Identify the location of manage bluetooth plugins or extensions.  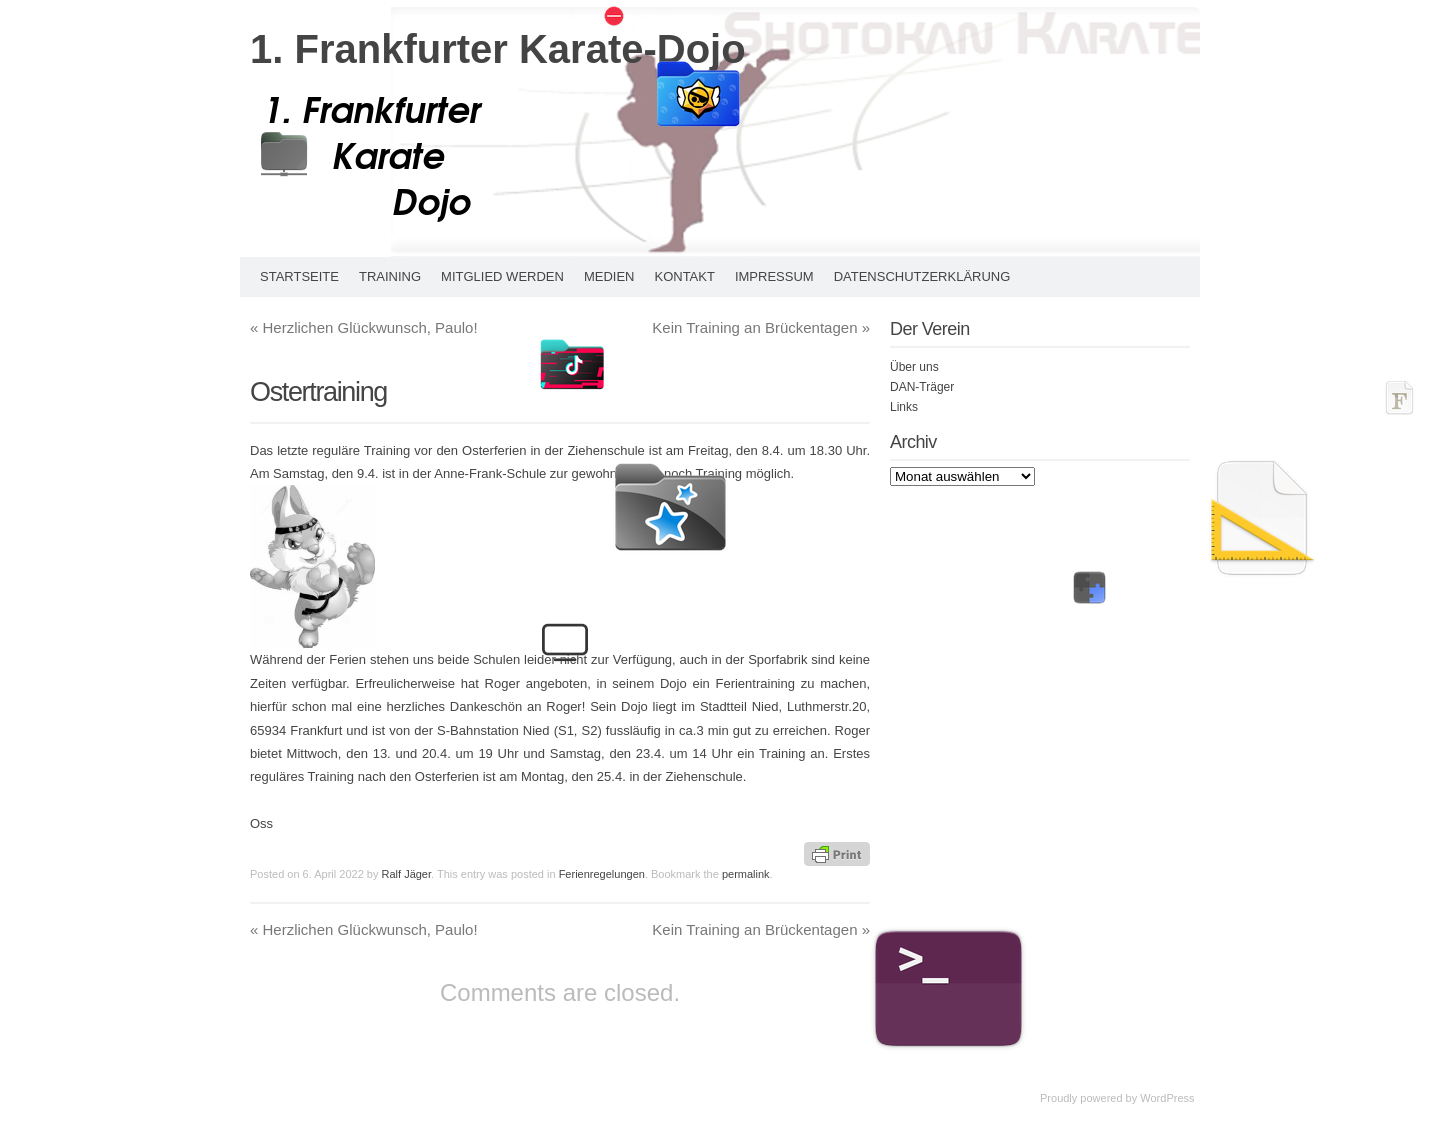
(1089, 587).